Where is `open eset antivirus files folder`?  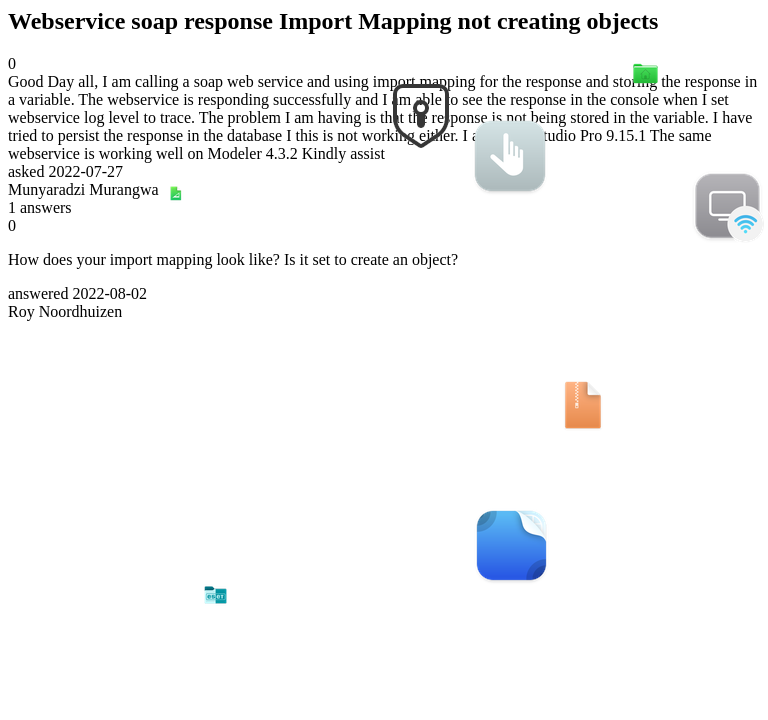
open eset antivirus files folder is located at coordinates (215, 595).